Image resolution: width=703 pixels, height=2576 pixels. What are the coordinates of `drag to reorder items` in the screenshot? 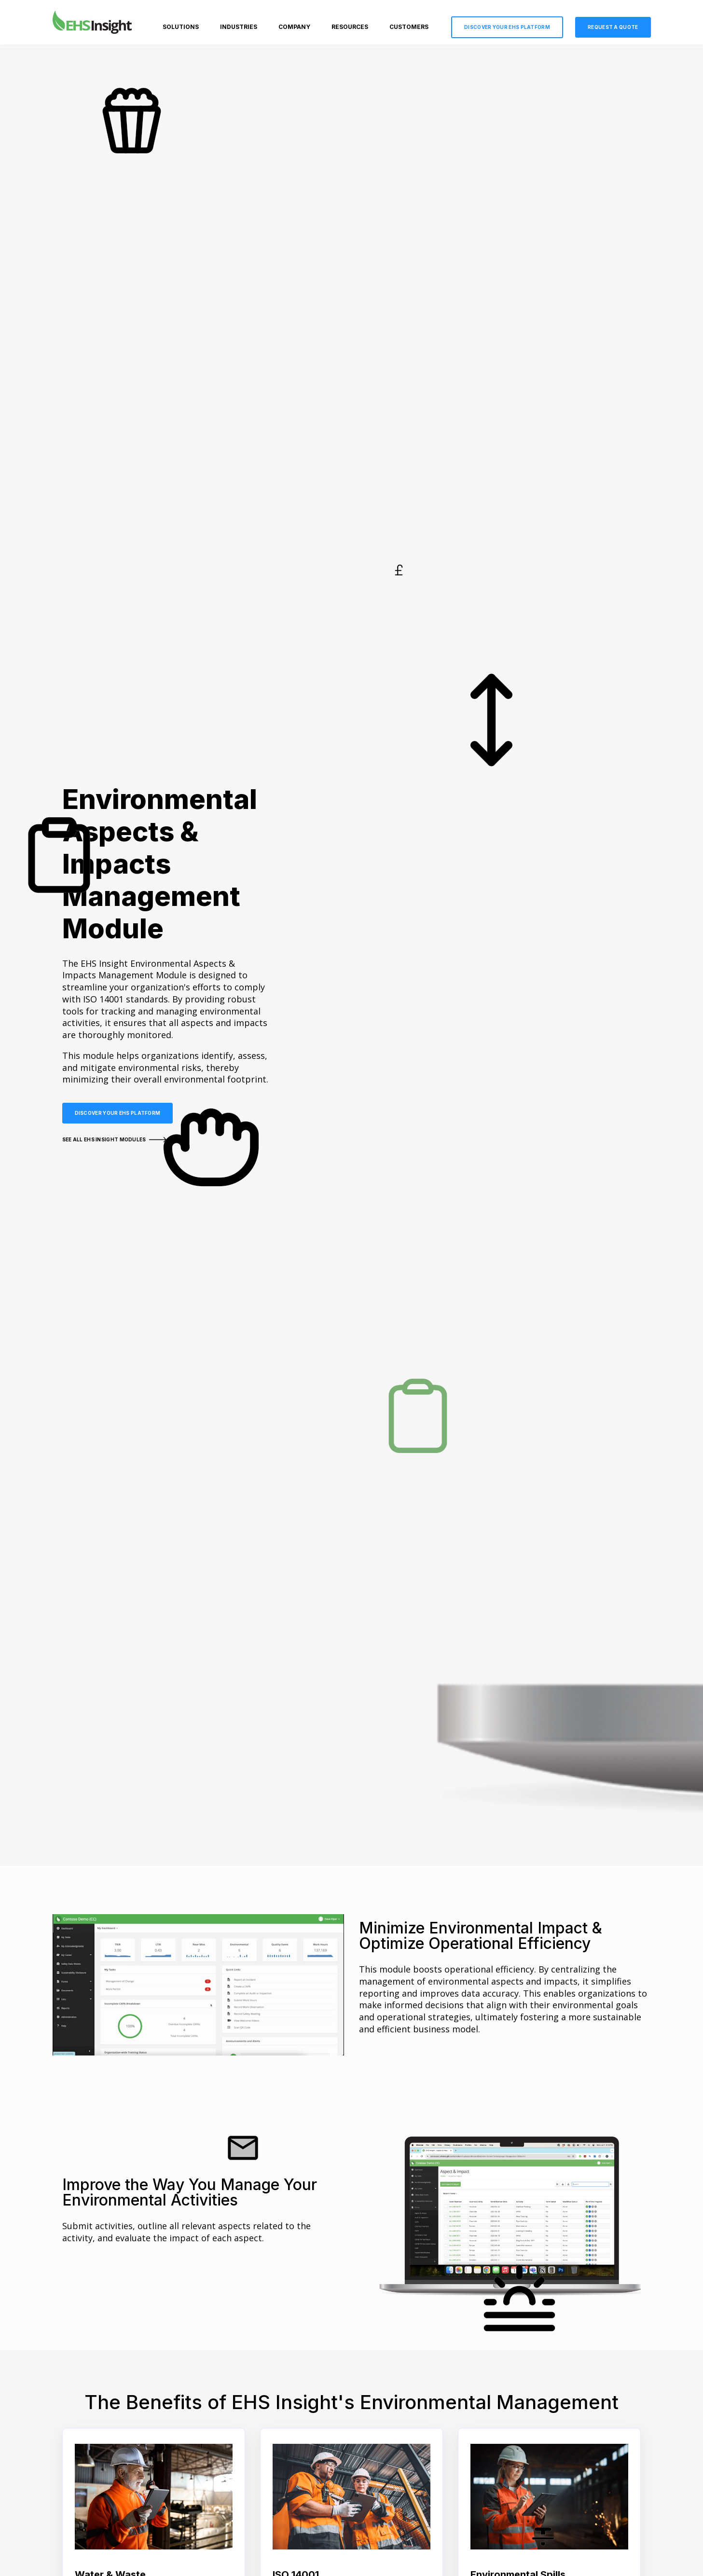 It's located at (211, 1138).